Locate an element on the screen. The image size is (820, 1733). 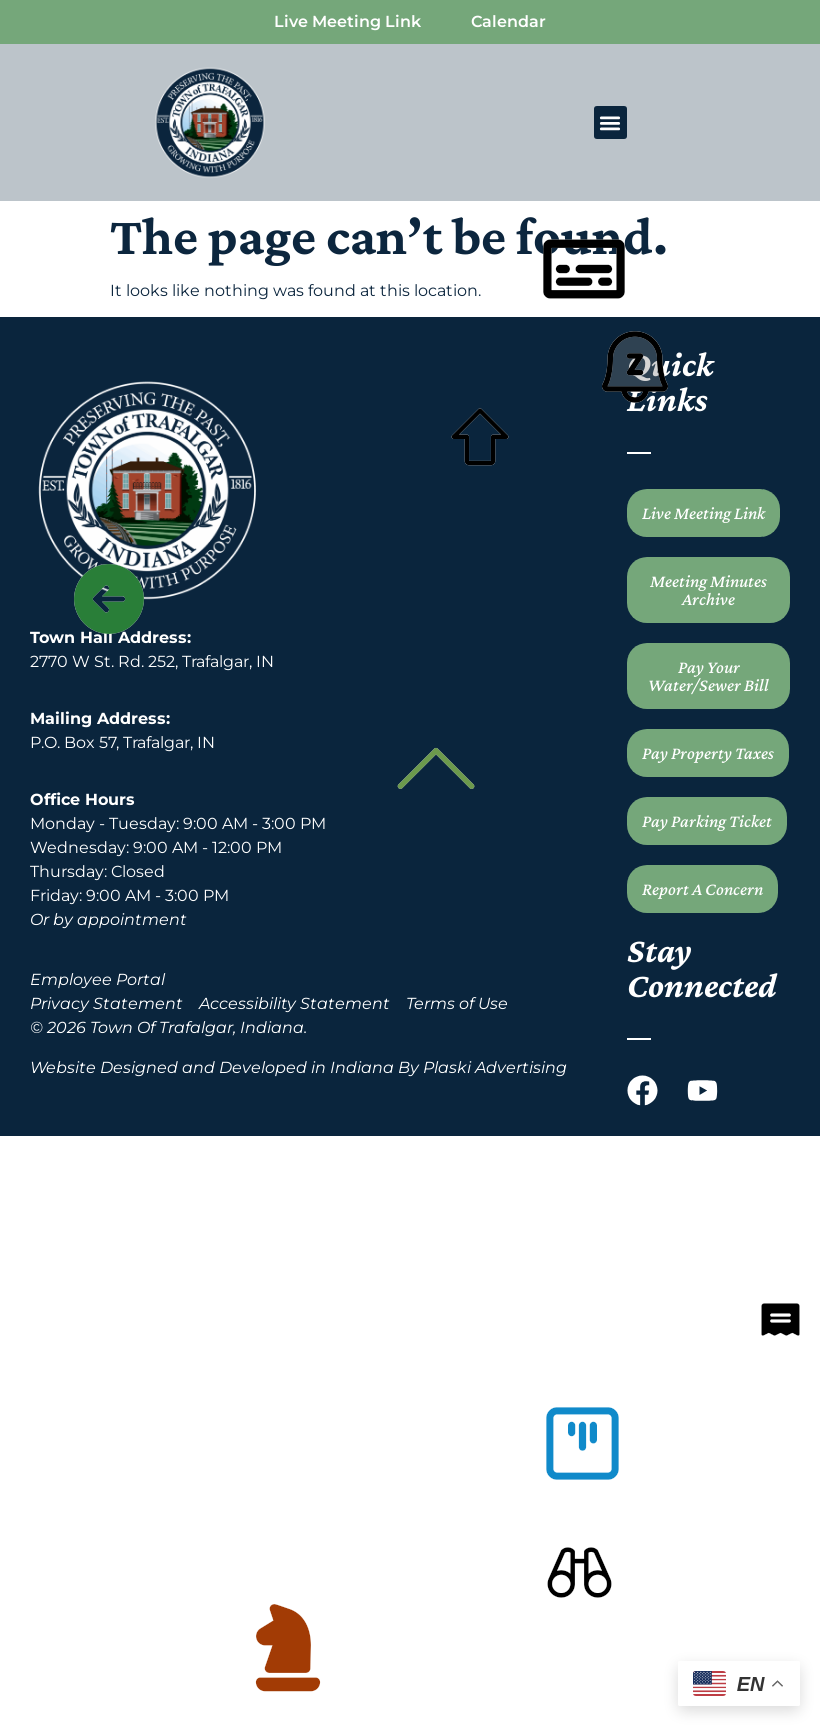
view purchase receipt or transaction history is located at coordinates (780, 1319).